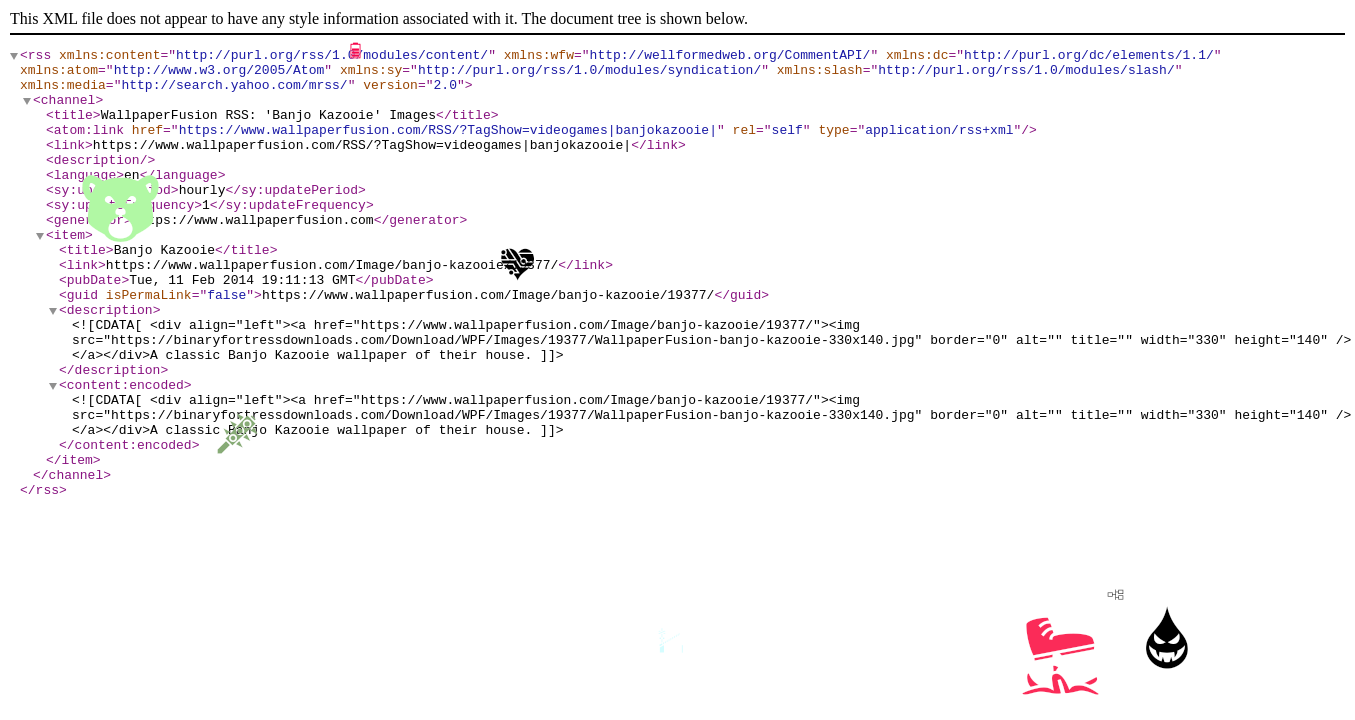 Image resolution: width=1355 pixels, height=720 pixels. Describe the element at coordinates (355, 50) in the screenshot. I see `indicates battery level at 75% charge` at that location.